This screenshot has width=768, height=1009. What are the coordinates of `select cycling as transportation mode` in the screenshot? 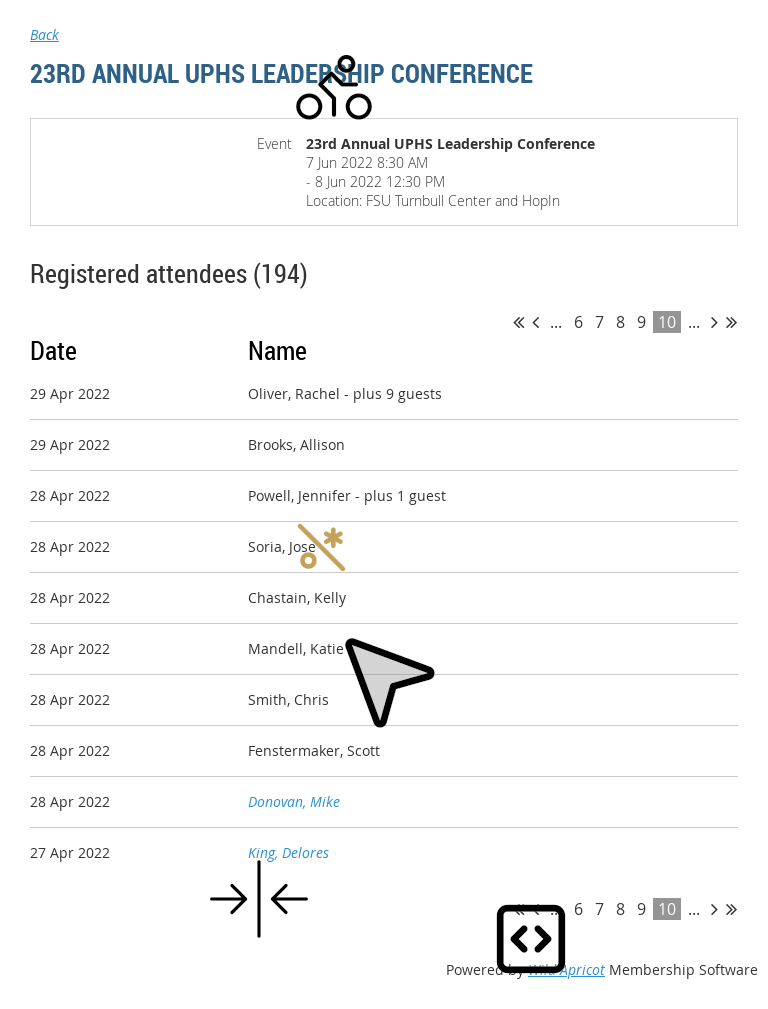 It's located at (334, 90).